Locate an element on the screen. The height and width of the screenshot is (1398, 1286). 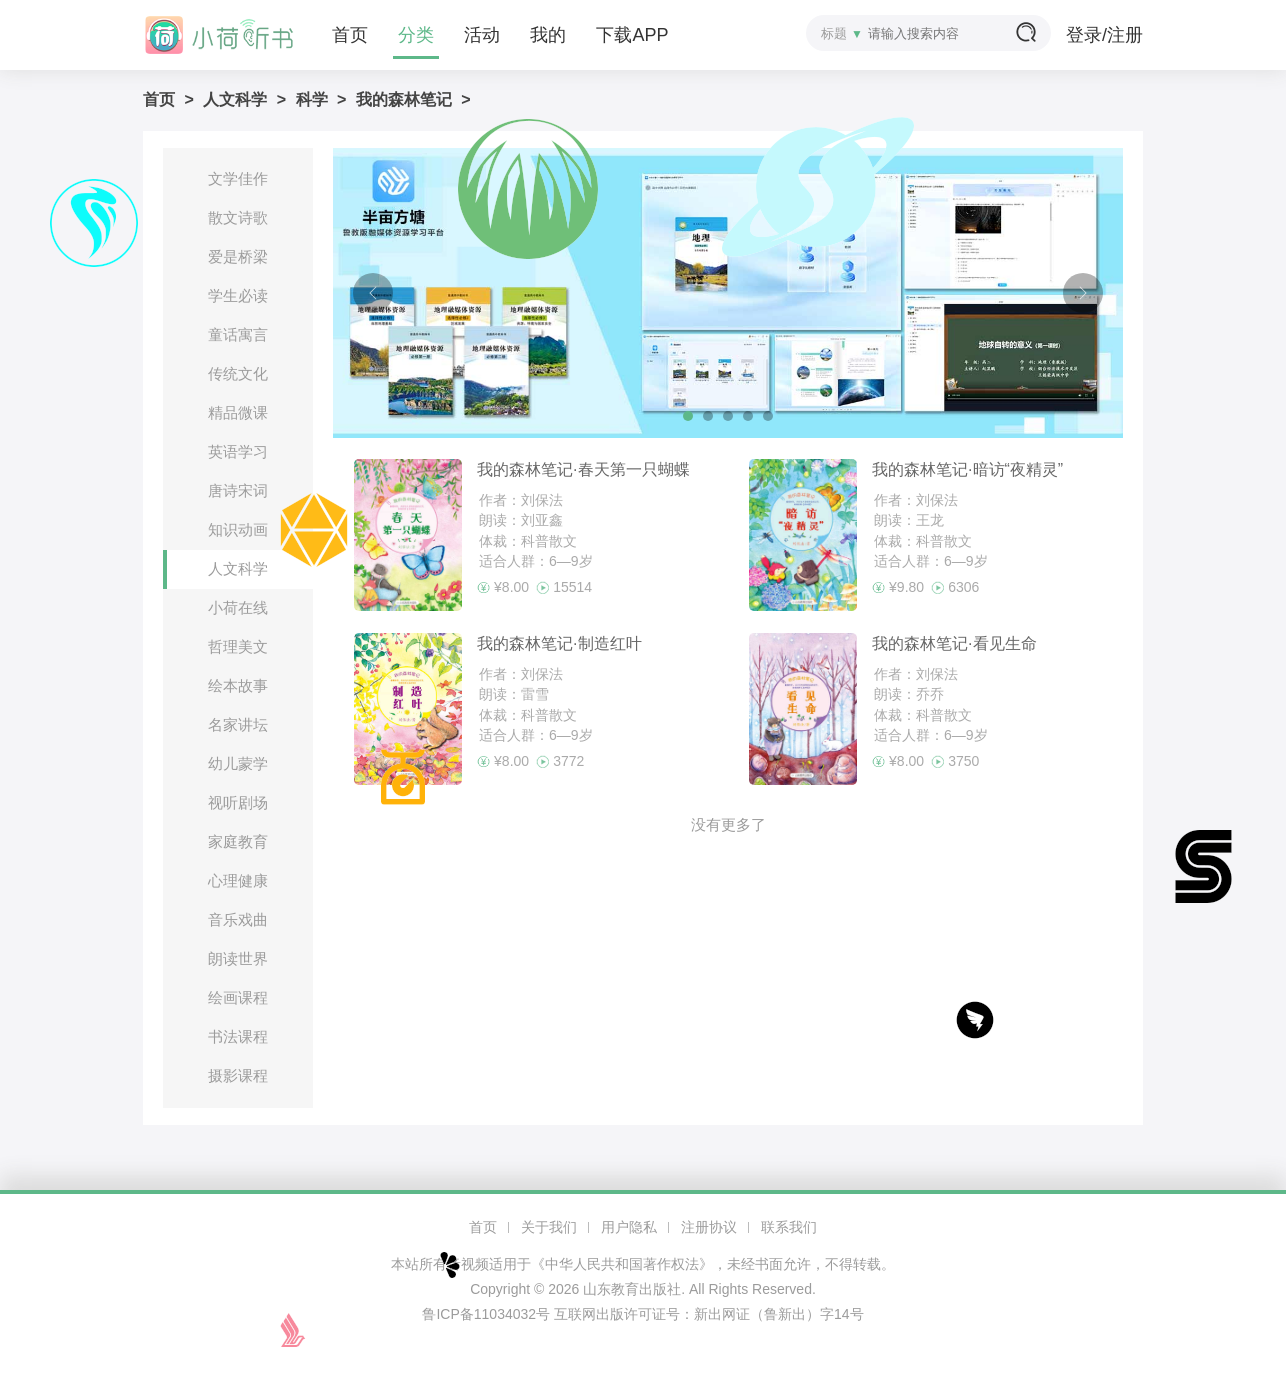
open CapRover dashboard is located at coordinates (94, 223).